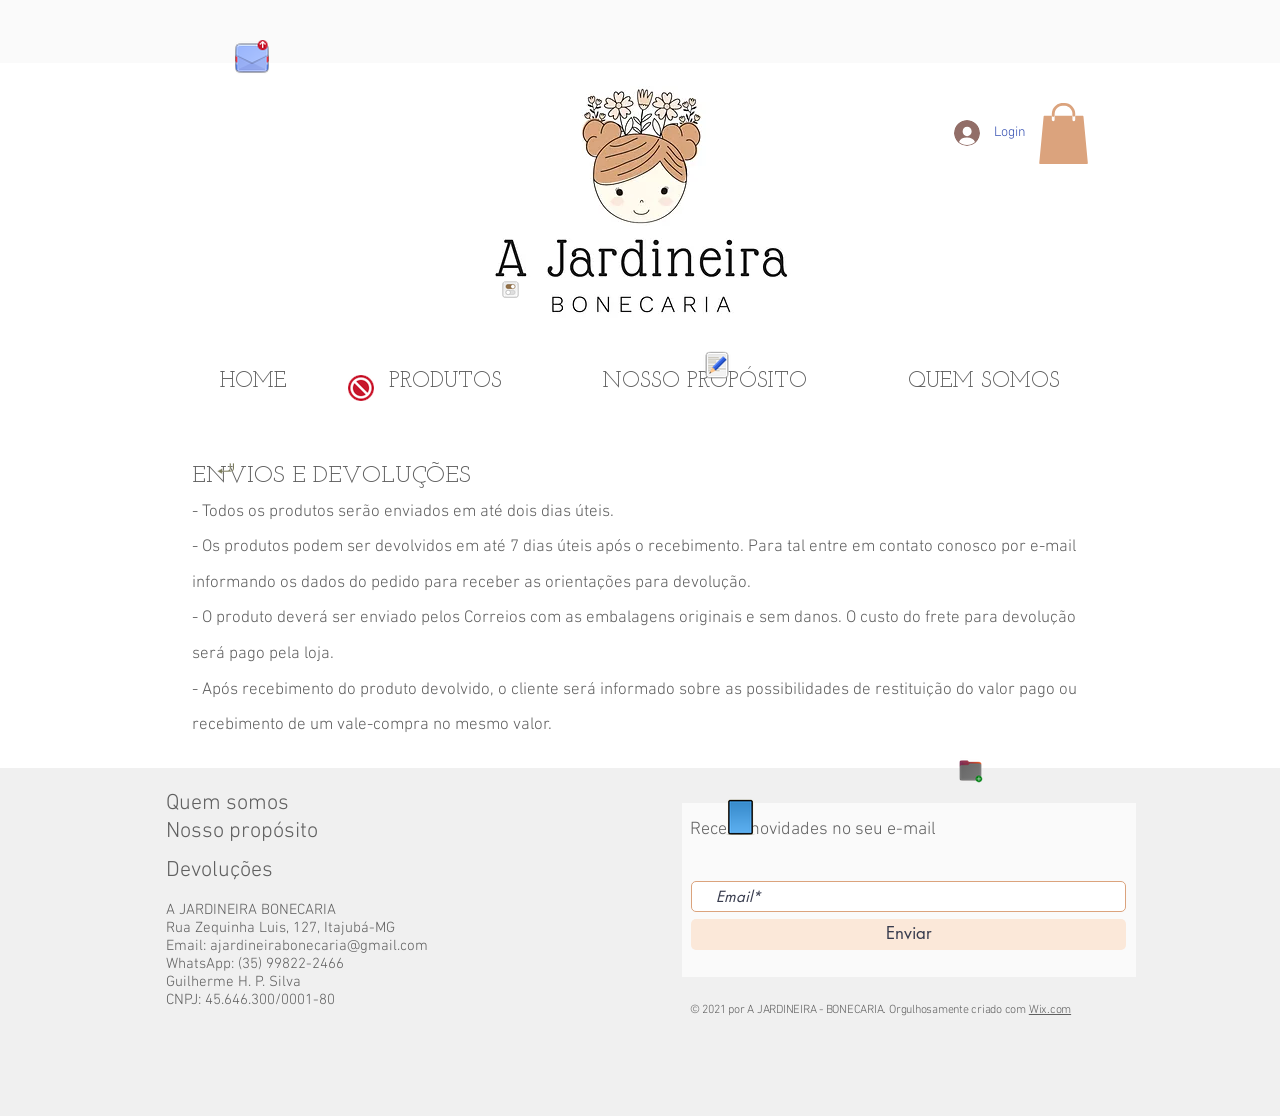 The image size is (1280, 1116). Describe the element at coordinates (970, 770) in the screenshot. I see `create a new folder` at that location.